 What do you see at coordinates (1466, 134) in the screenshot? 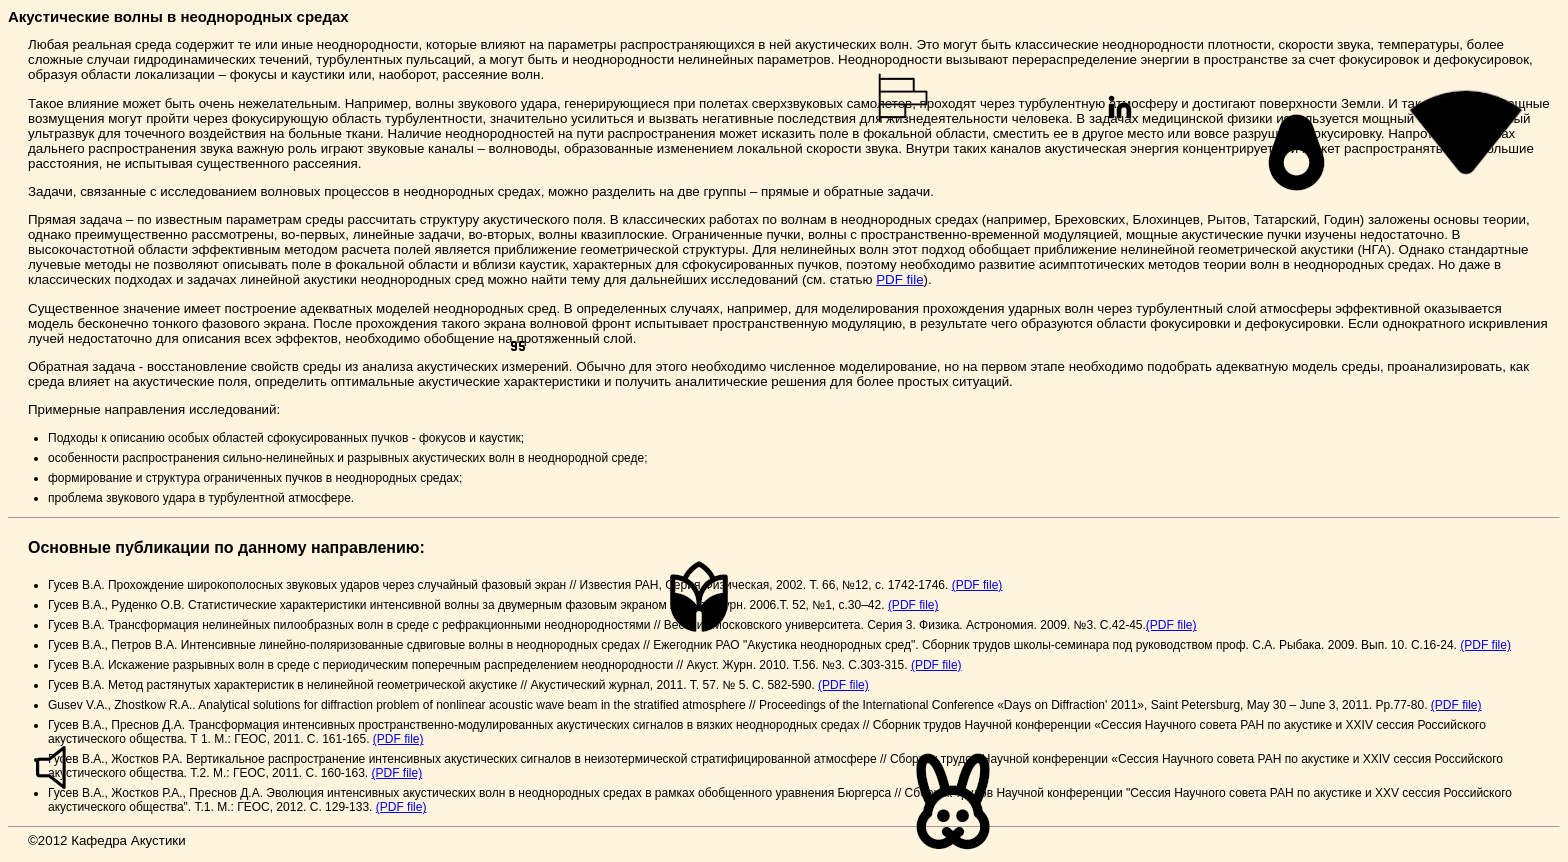
I see `indicates full wifi signal strength` at bounding box center [1466, 134].